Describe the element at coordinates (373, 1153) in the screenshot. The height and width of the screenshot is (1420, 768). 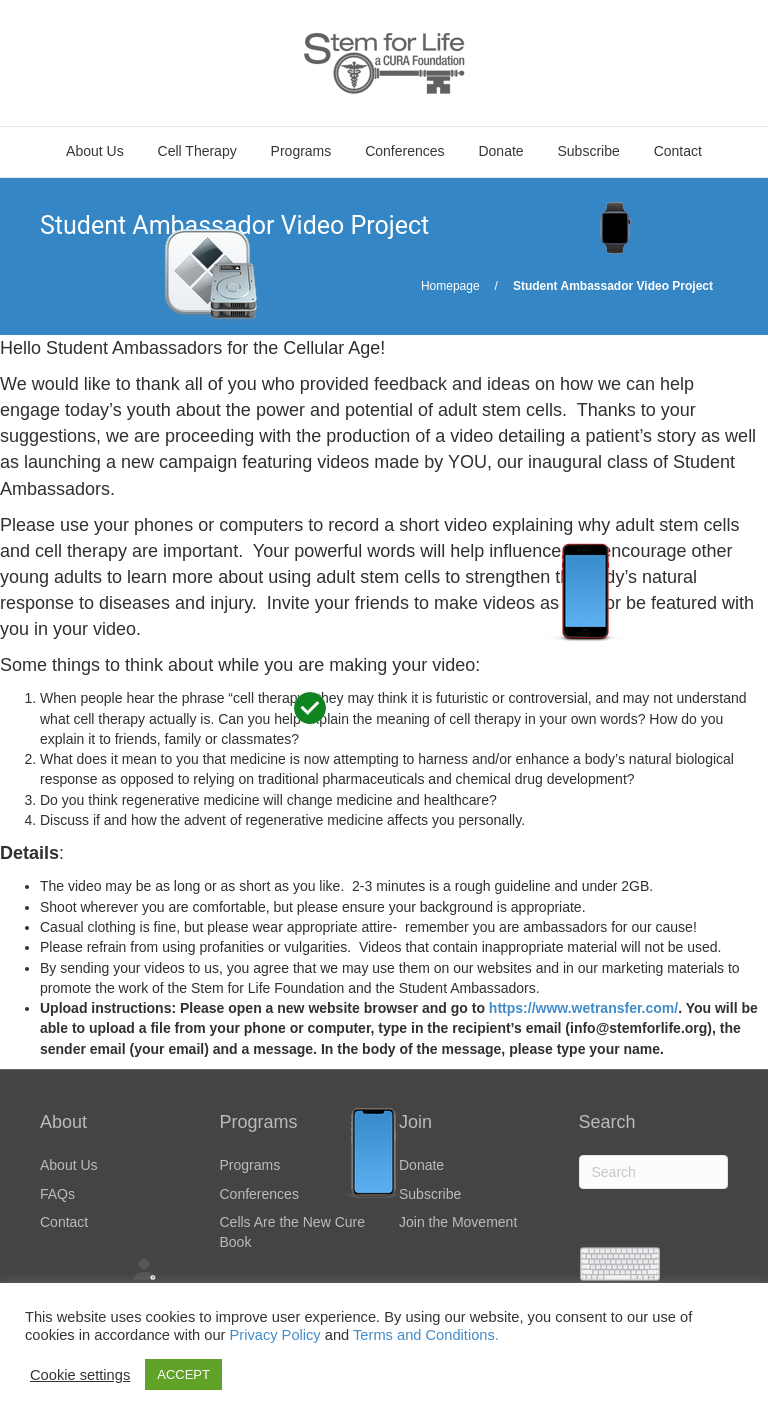
I see `iPhone 11 Pro device icon` at that location.